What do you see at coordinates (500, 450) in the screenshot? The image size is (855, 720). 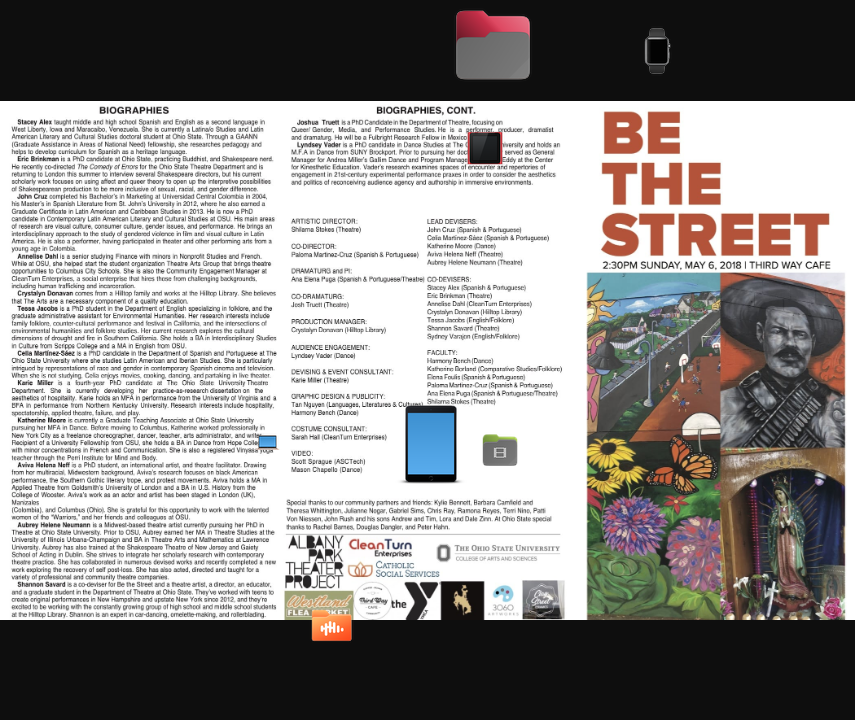 I see `open your videos folder` at bounding box center [500, 450].